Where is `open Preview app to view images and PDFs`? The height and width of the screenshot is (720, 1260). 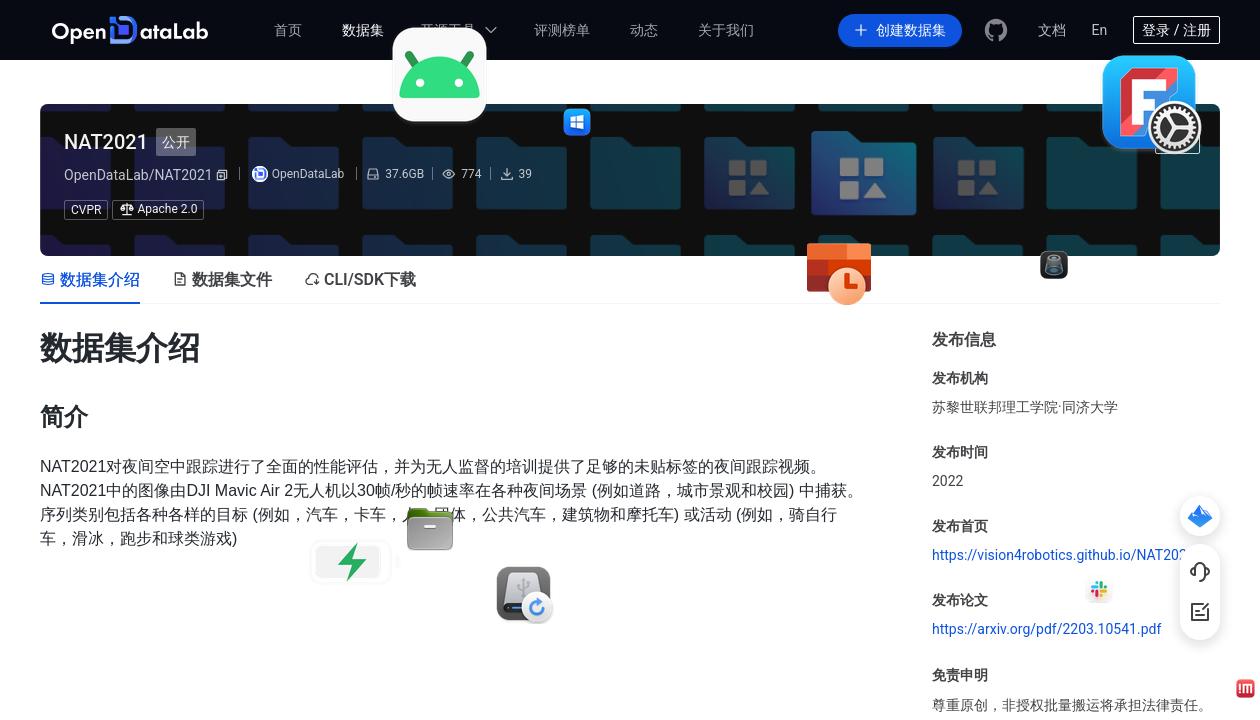
open Preview app to view images and PDFs is located at coordinates (1054, 265).